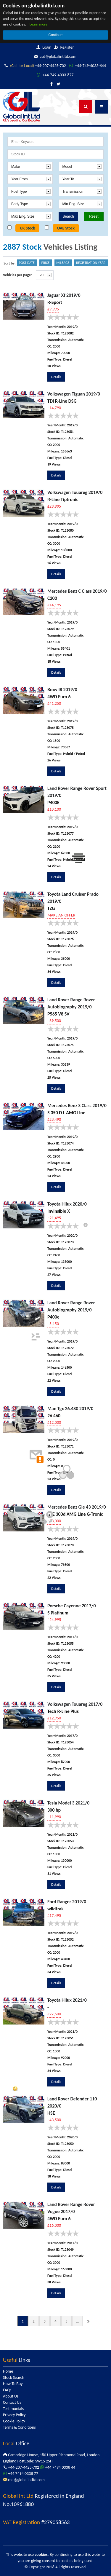  What do you see at coordinates (36, 1337) in the screenshot?
I see `decrease text indentation (right-to-left layout)` at bounding box center [36, 1337].